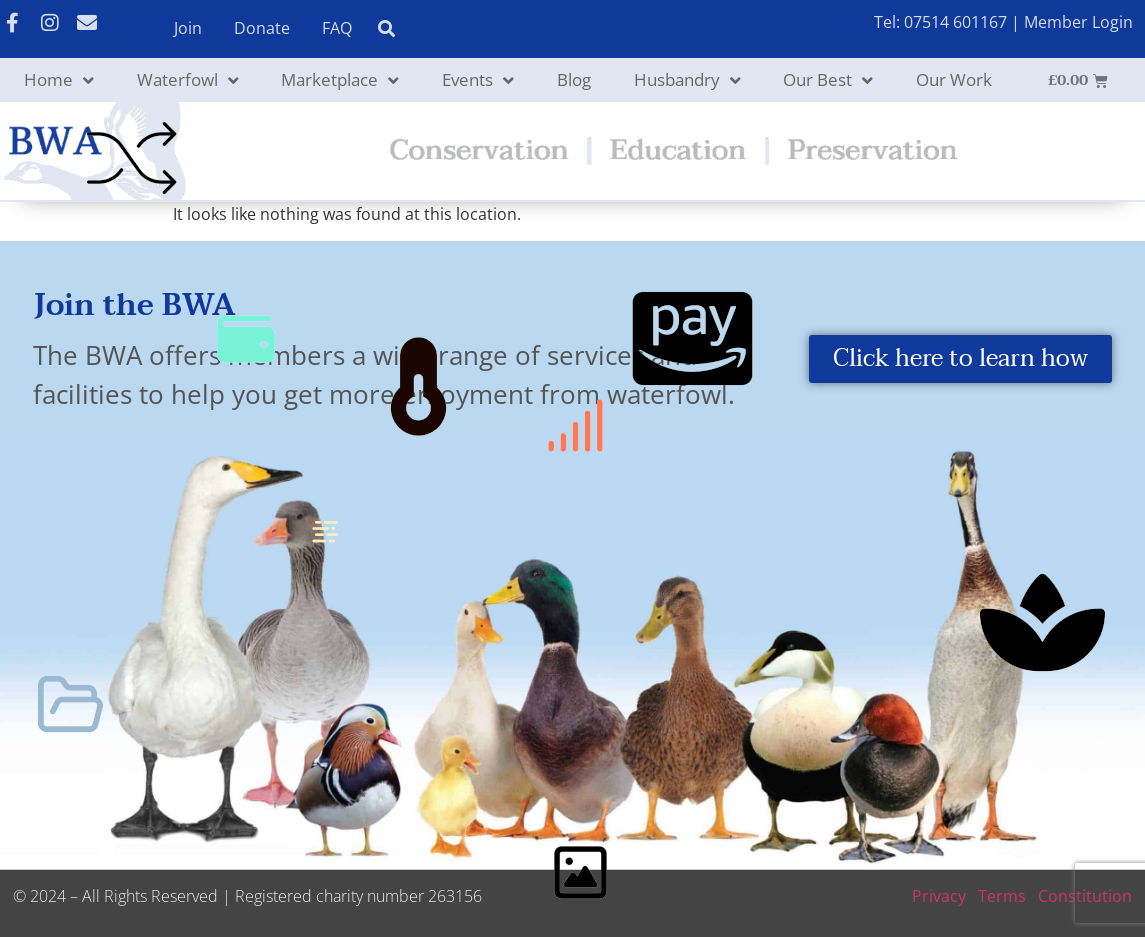  What do you see at coordinates (418, 386) in the screenshot?
I see `indicates moderate or medium temperature level` at bounding box center [418, 386].